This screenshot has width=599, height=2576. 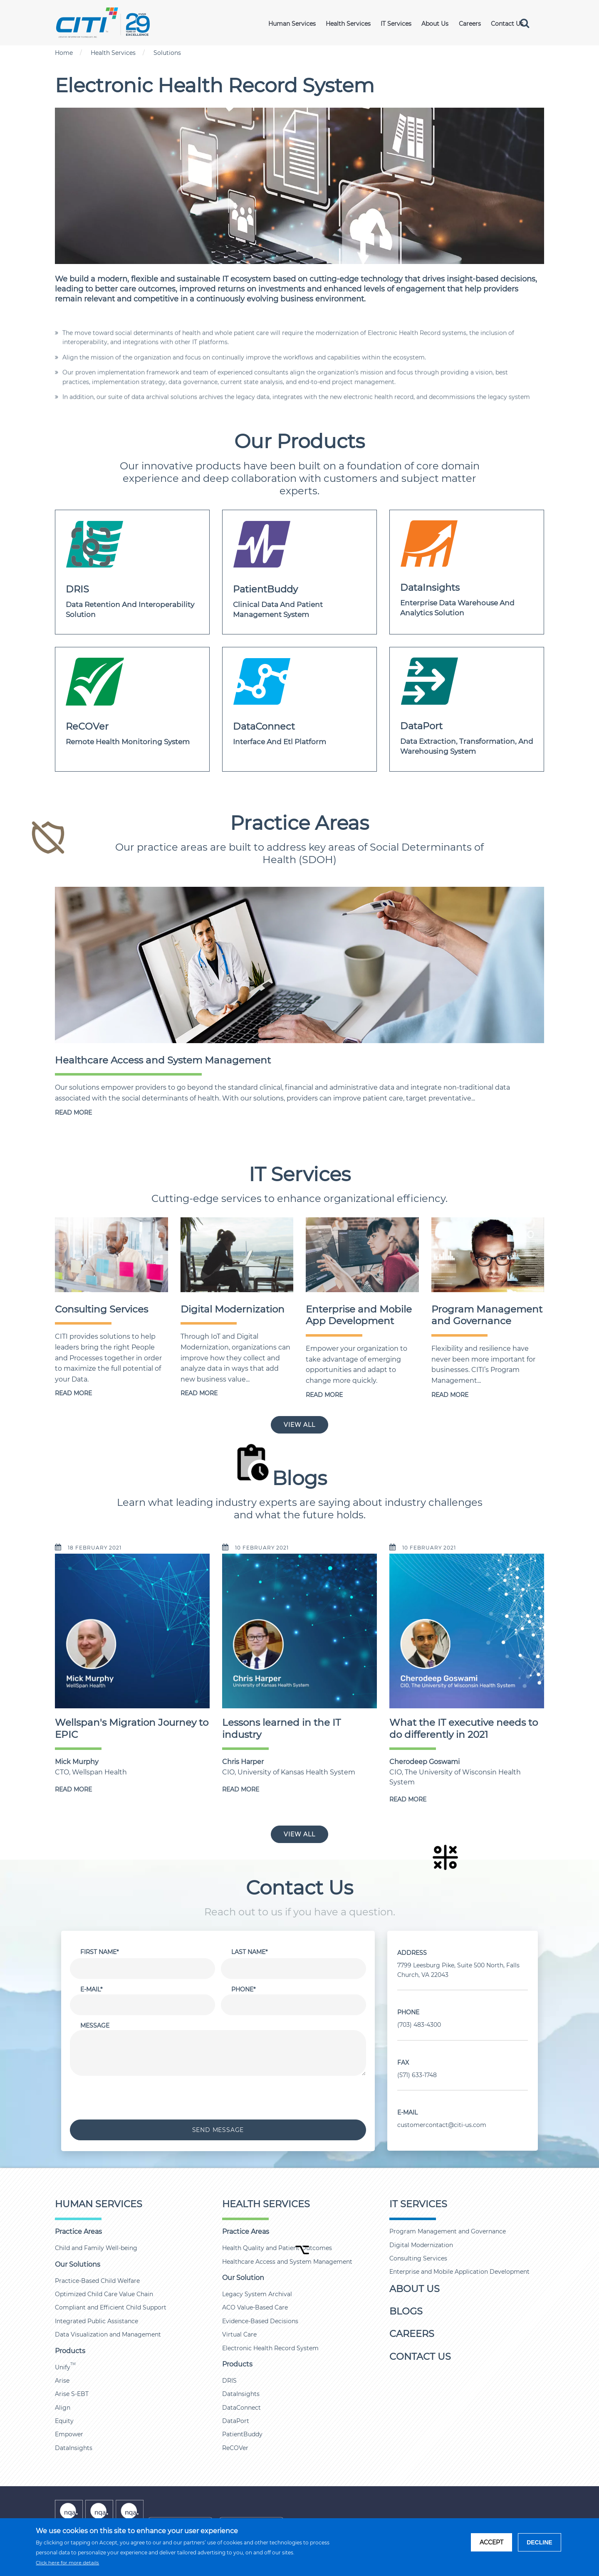 I want to click on play tic-tac-toe game, so click(x=445, y=1857).